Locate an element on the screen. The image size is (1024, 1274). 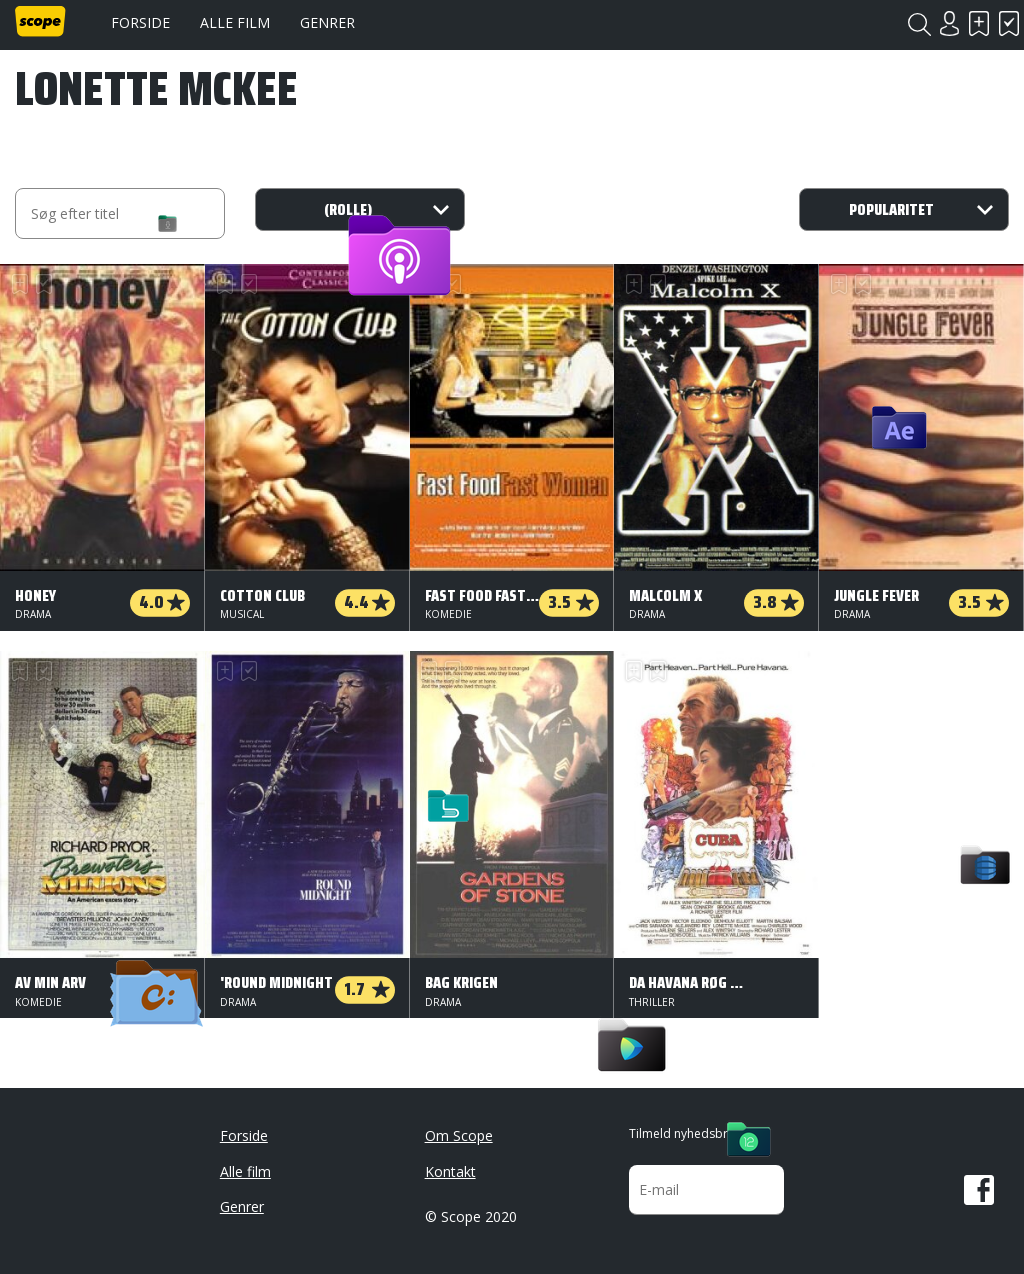
open JetBrains Space project folder is located at coordinates (631, 1046).